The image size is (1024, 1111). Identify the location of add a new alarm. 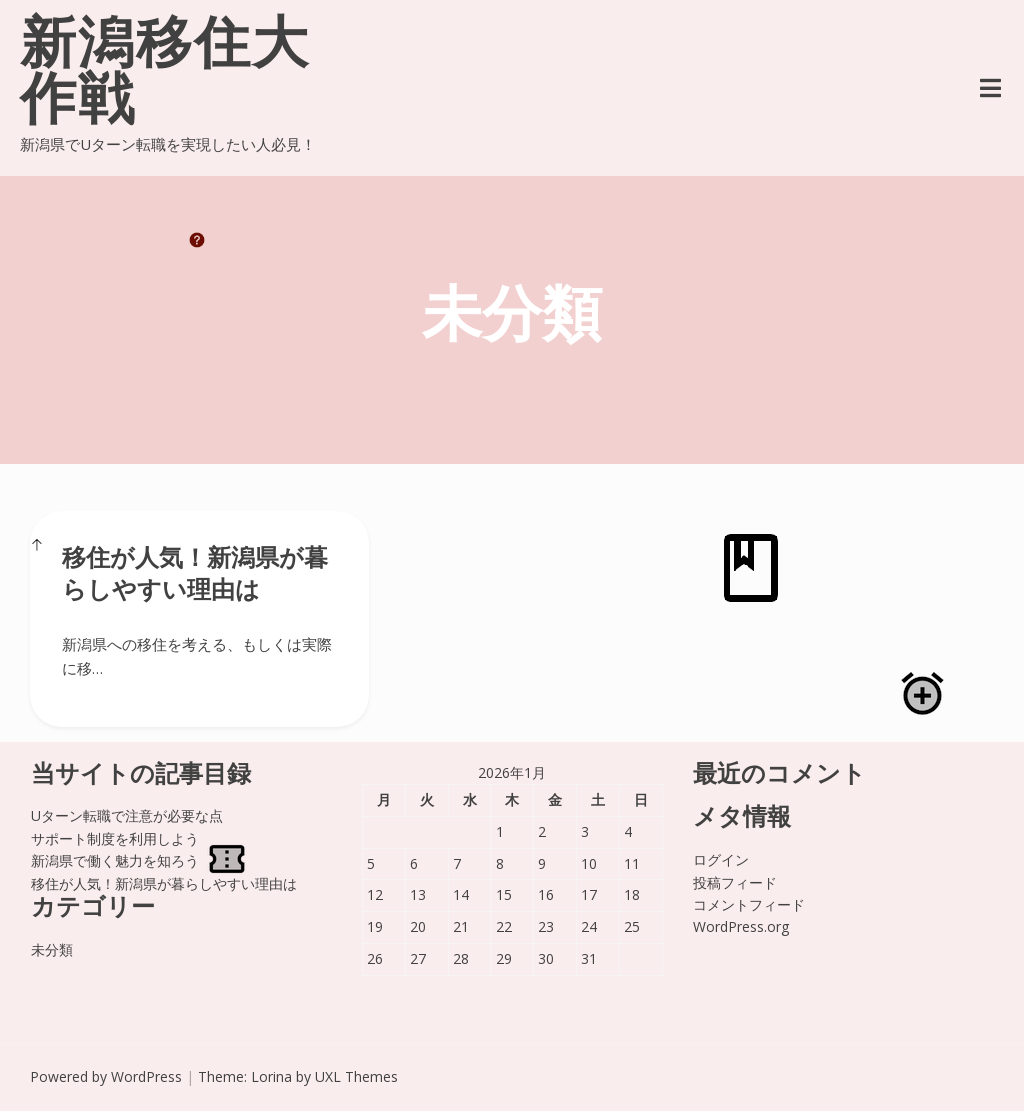
(922, 693).